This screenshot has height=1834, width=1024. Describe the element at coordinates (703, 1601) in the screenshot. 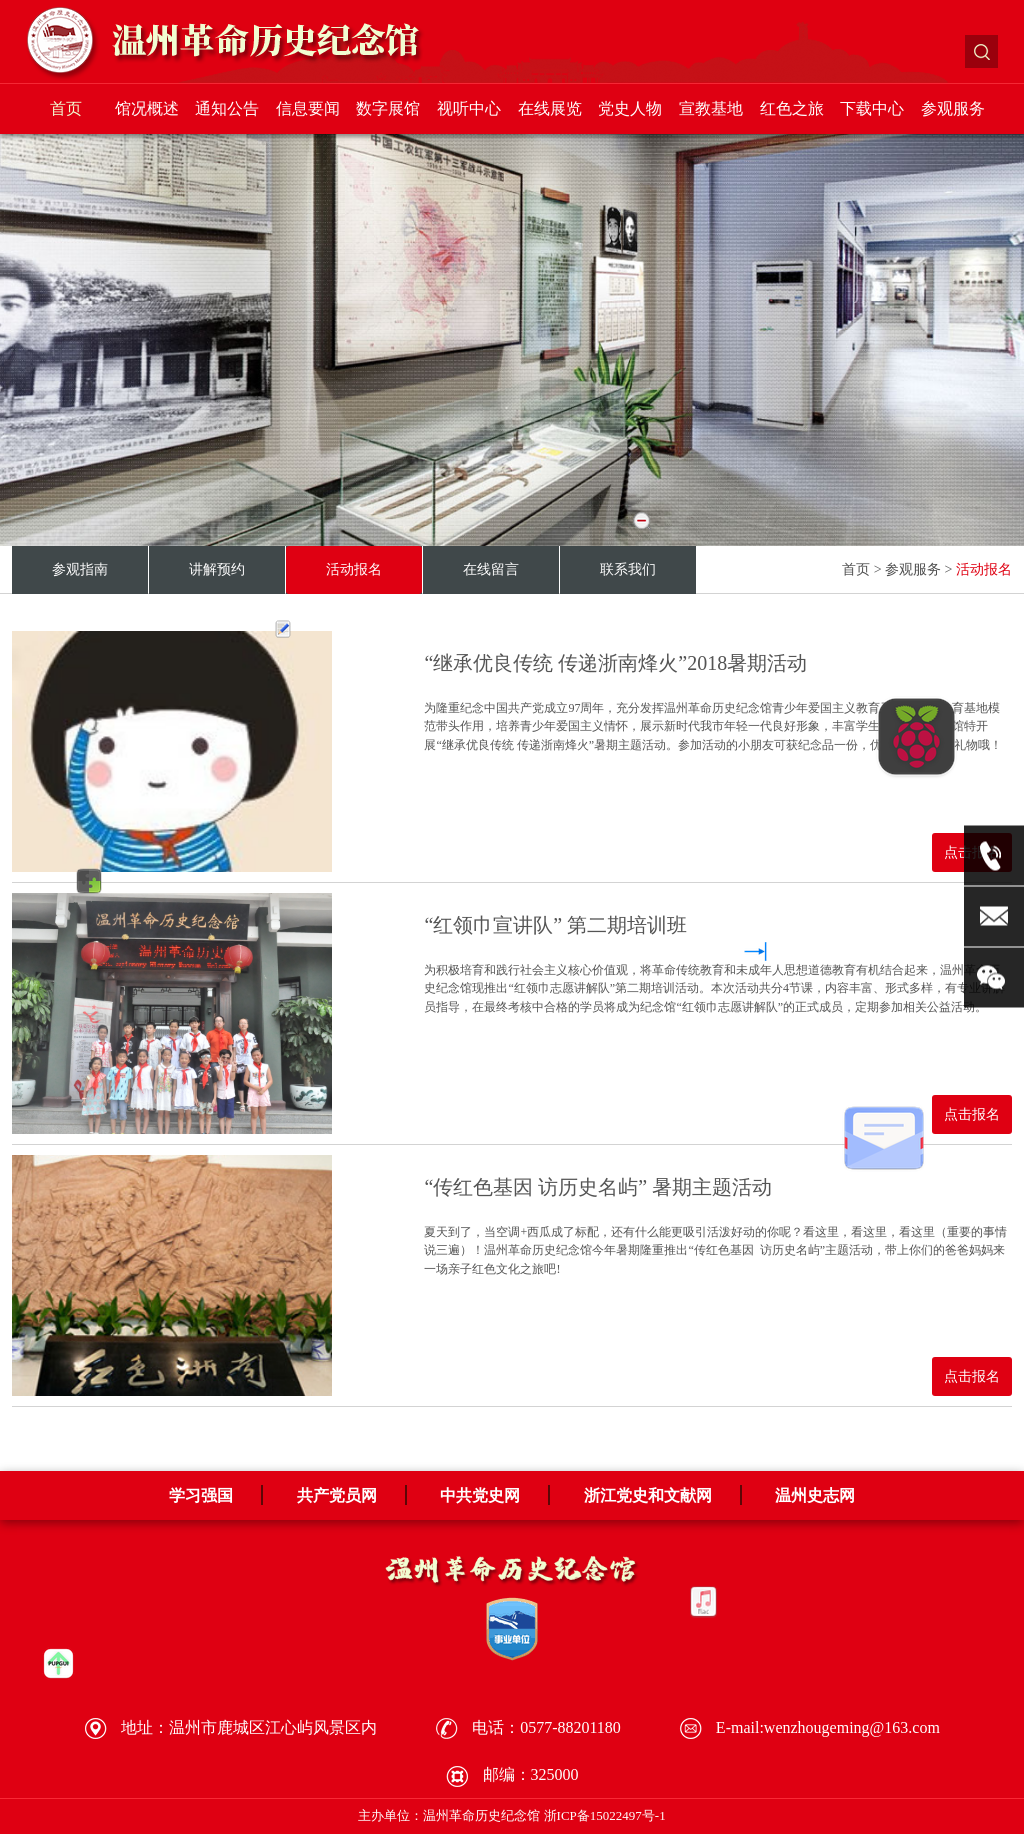

I see `a flac audio file in ogg container format` at that location.